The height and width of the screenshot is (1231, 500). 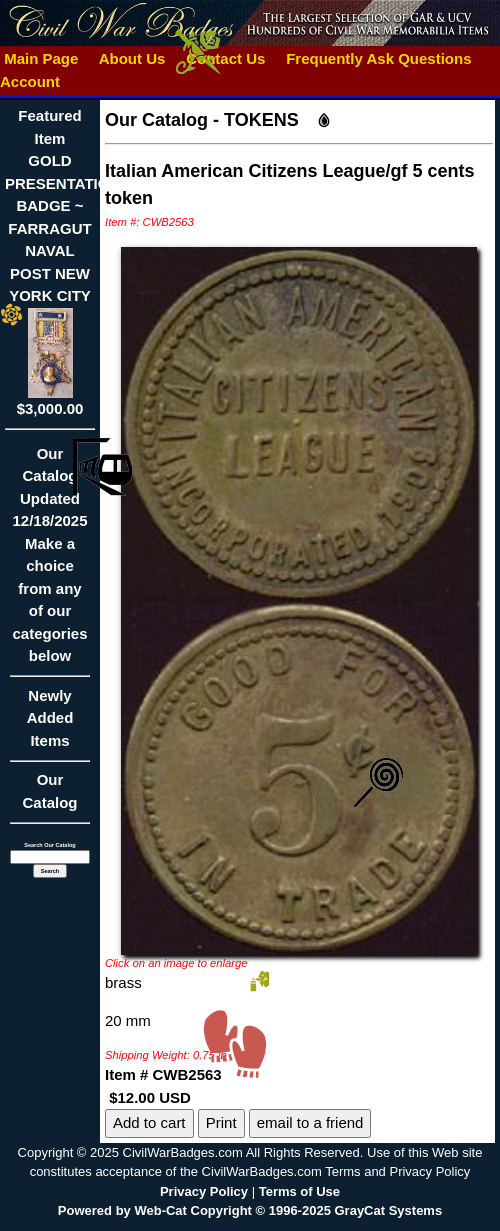 I want to click on indicates a topaz gem or jewel resource in-game, so click(x=324, y=120).